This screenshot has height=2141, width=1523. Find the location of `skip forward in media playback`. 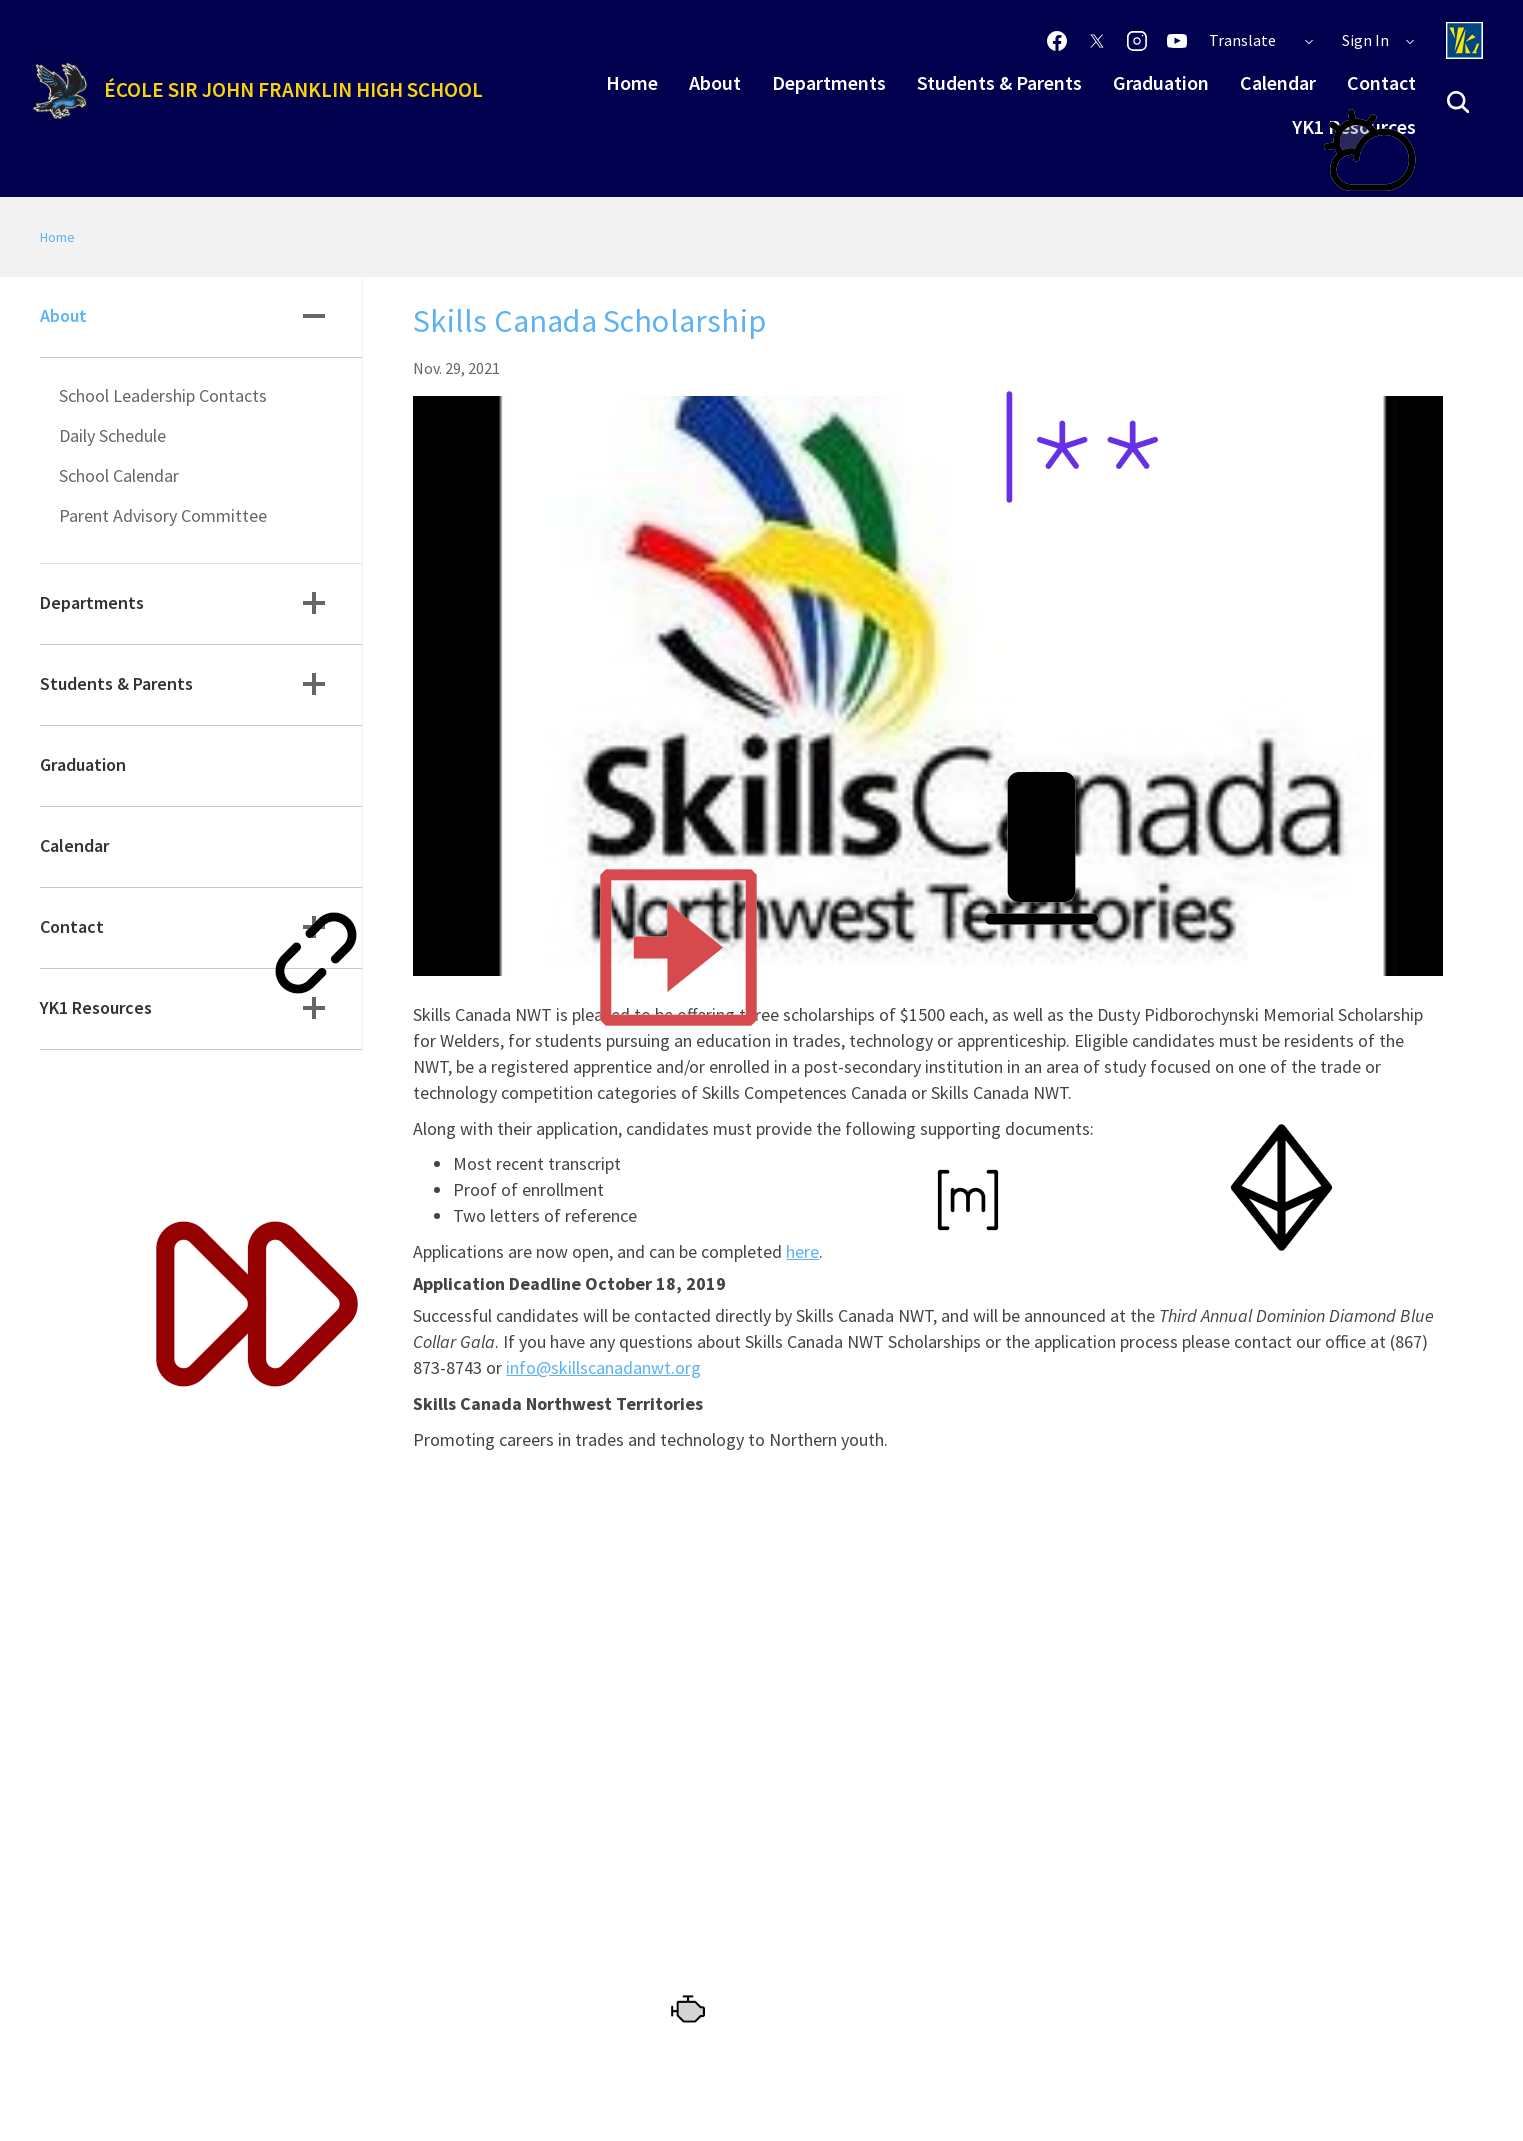

skip forward in media playback is located at coordinates (257, 1304).